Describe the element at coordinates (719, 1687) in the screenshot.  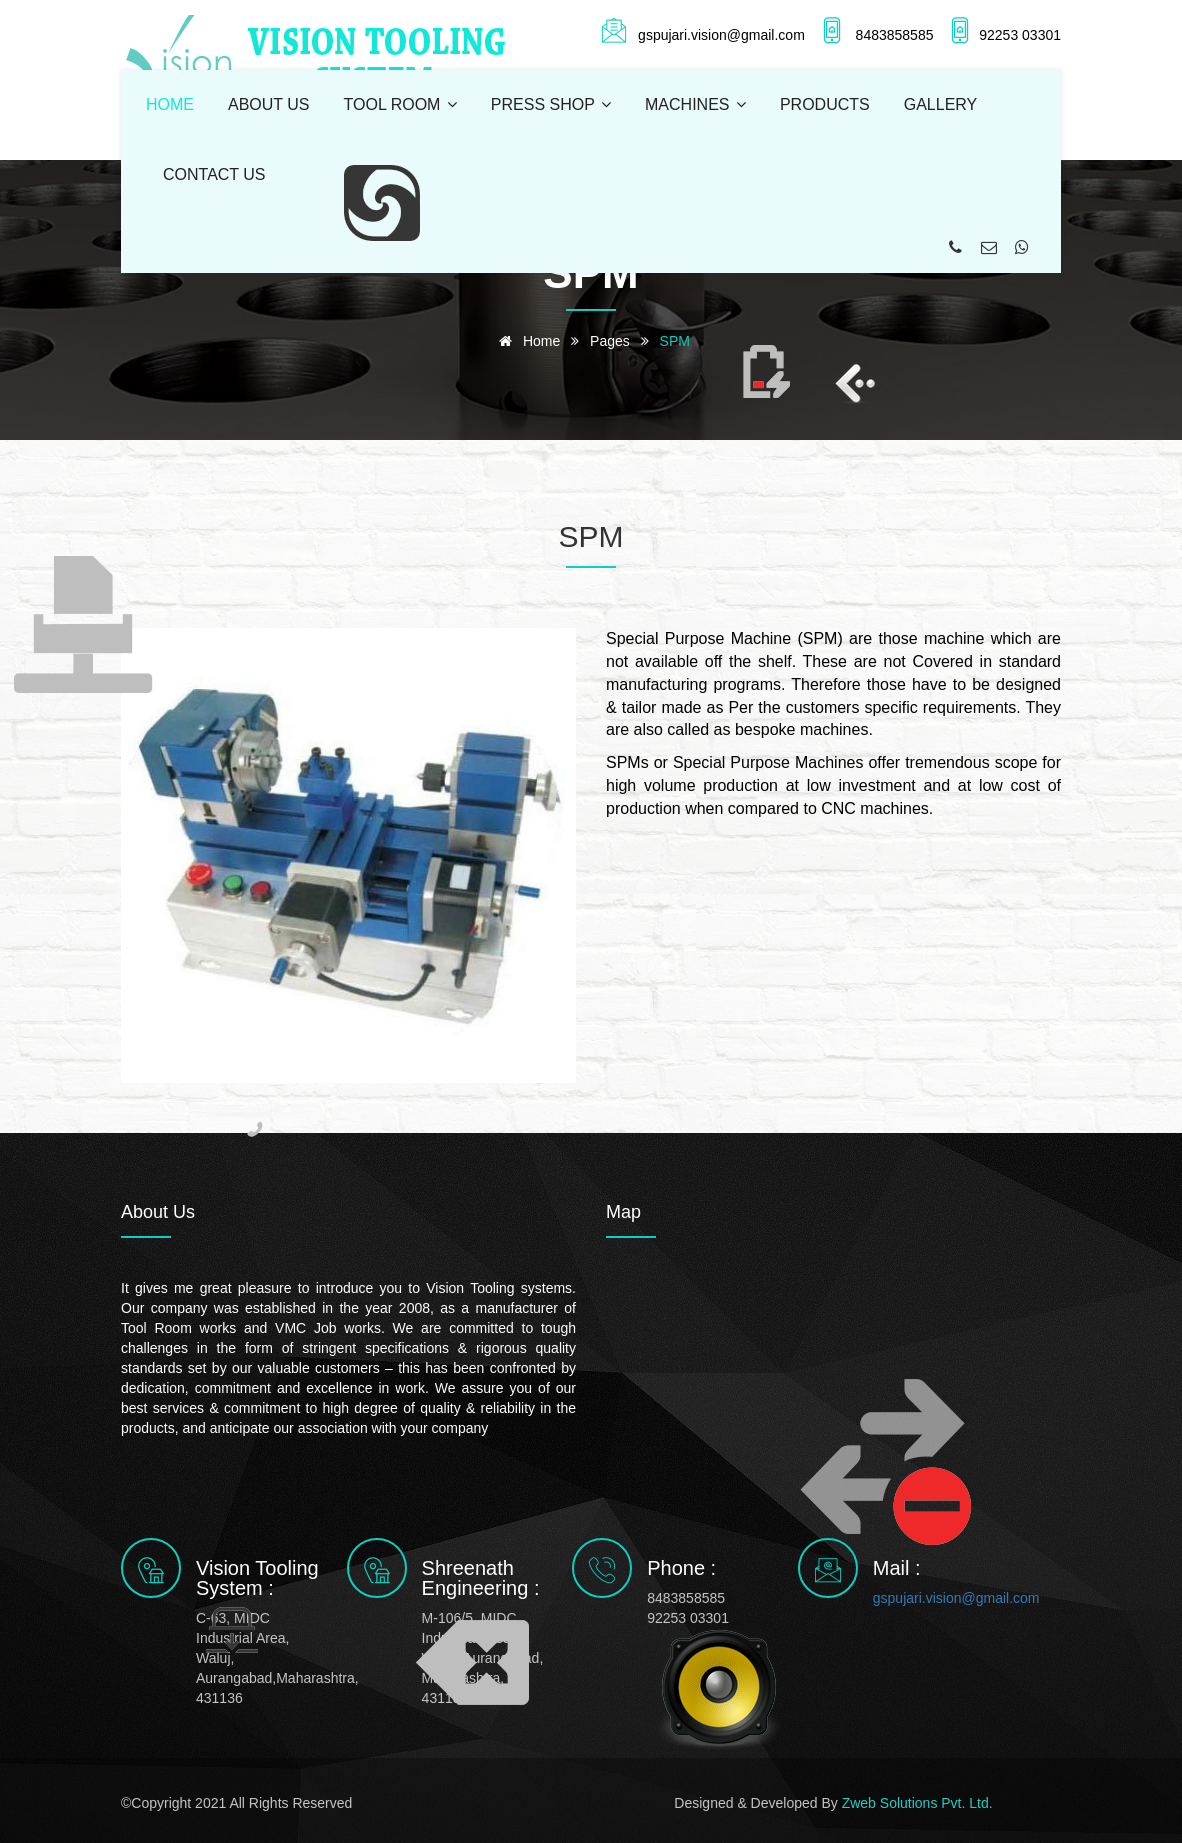
I see `adjust speaker or audio output settings` at that location.